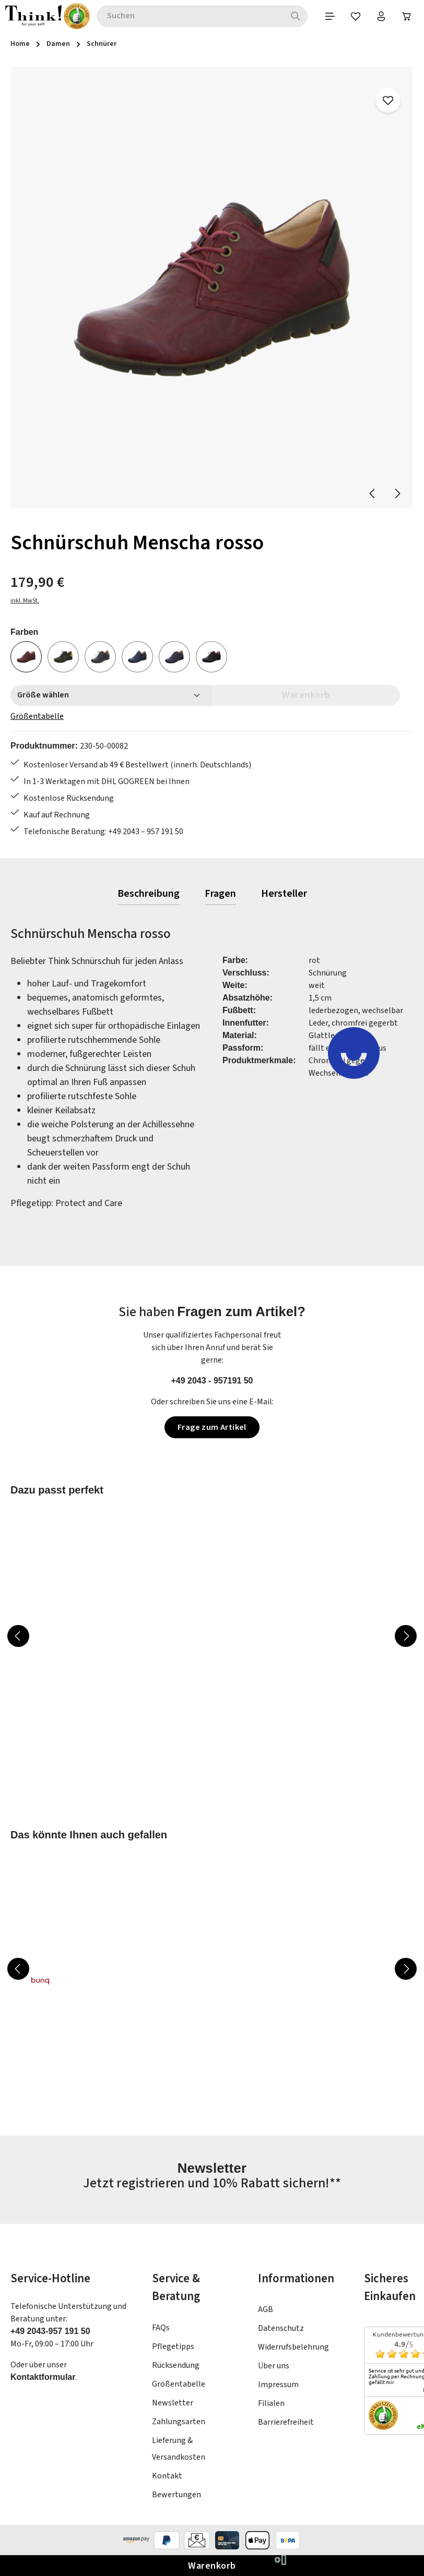 The height and width of the screenshot is (2576, 424). What do you see at coordinates (354, 1053) in the screenshot?
I see `view your profile` at bounding box center [354, 1053].